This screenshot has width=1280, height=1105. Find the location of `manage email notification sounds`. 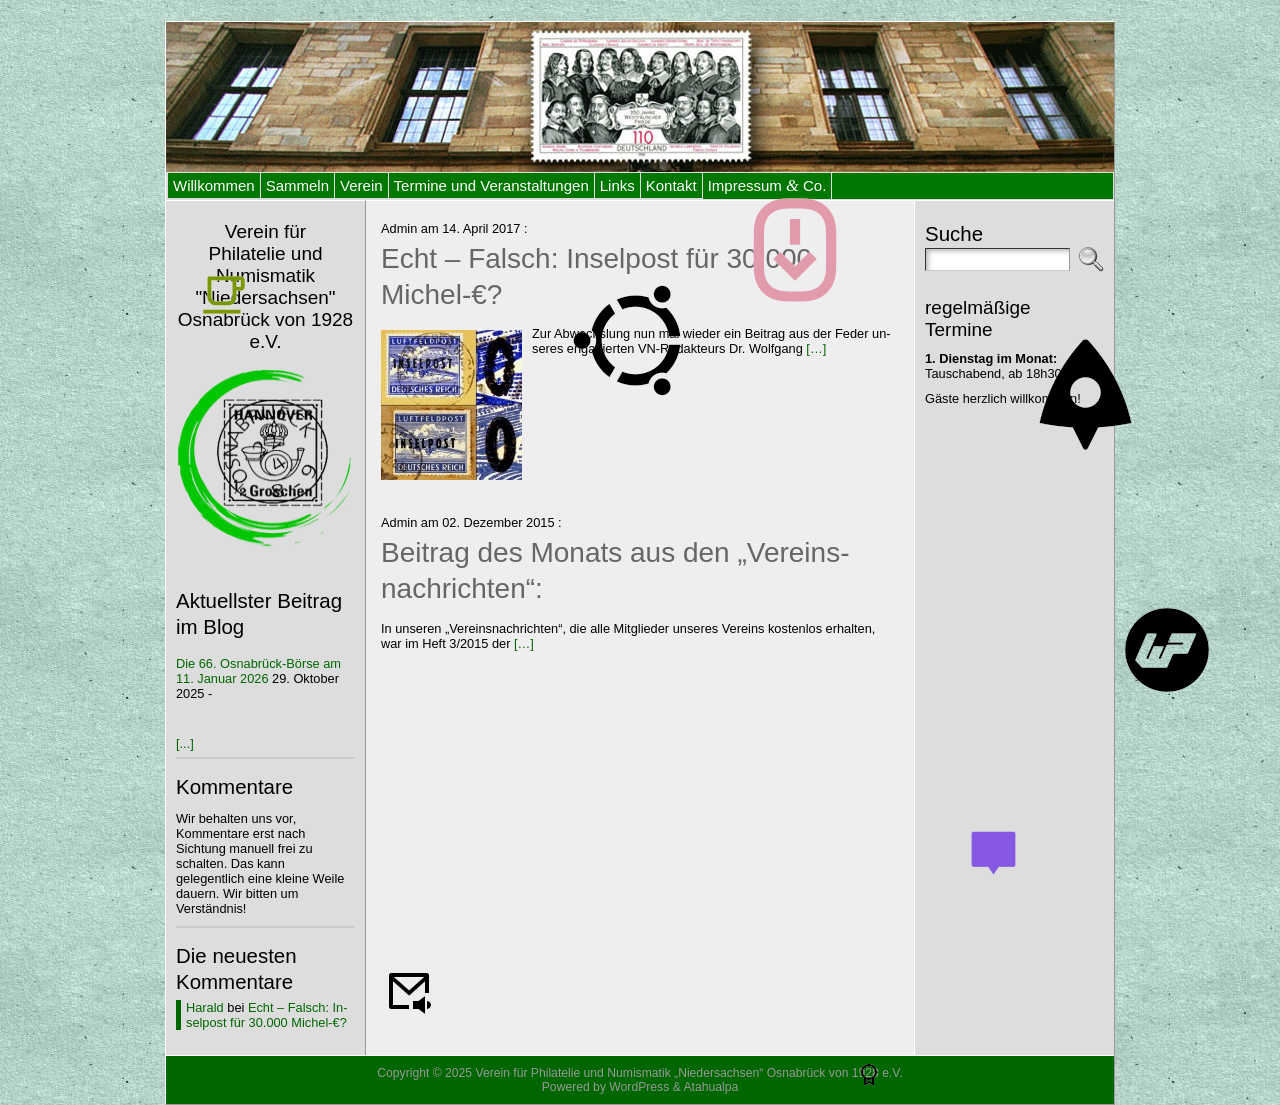

manage email notification sounds is located at coordinates (409, 991).